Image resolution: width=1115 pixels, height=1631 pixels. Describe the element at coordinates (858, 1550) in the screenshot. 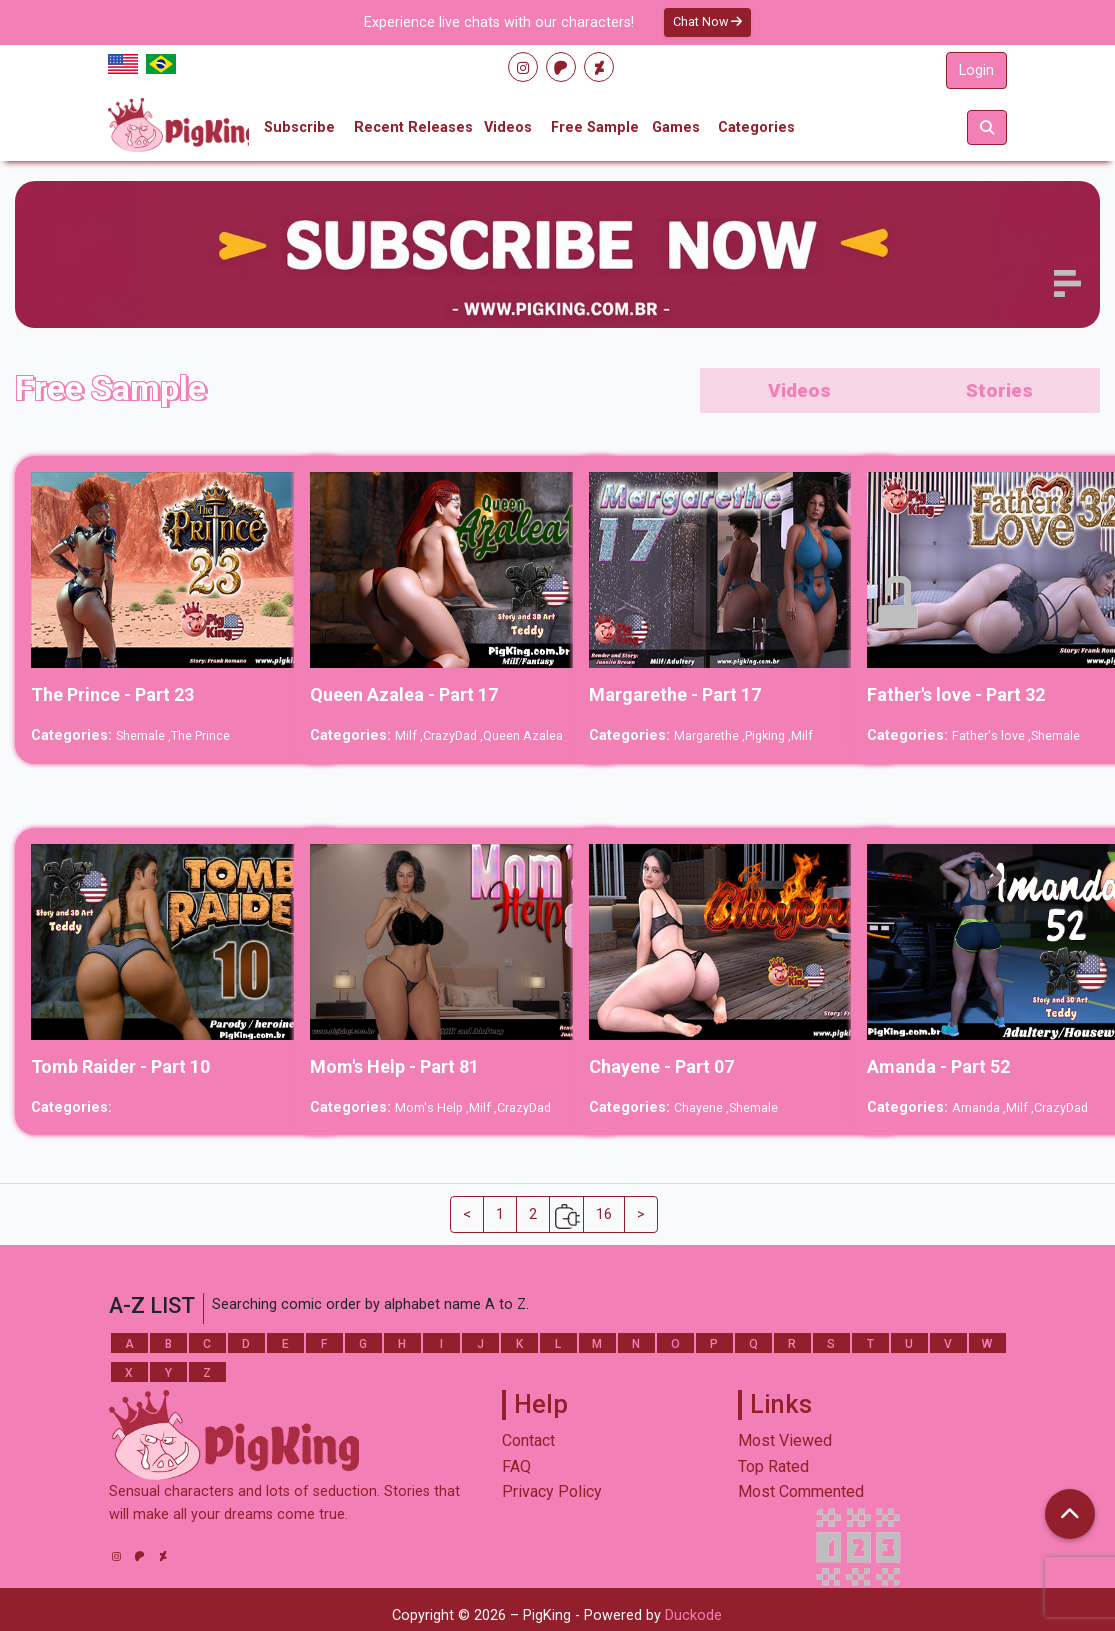

I see `access privacy and security settings` at that location.